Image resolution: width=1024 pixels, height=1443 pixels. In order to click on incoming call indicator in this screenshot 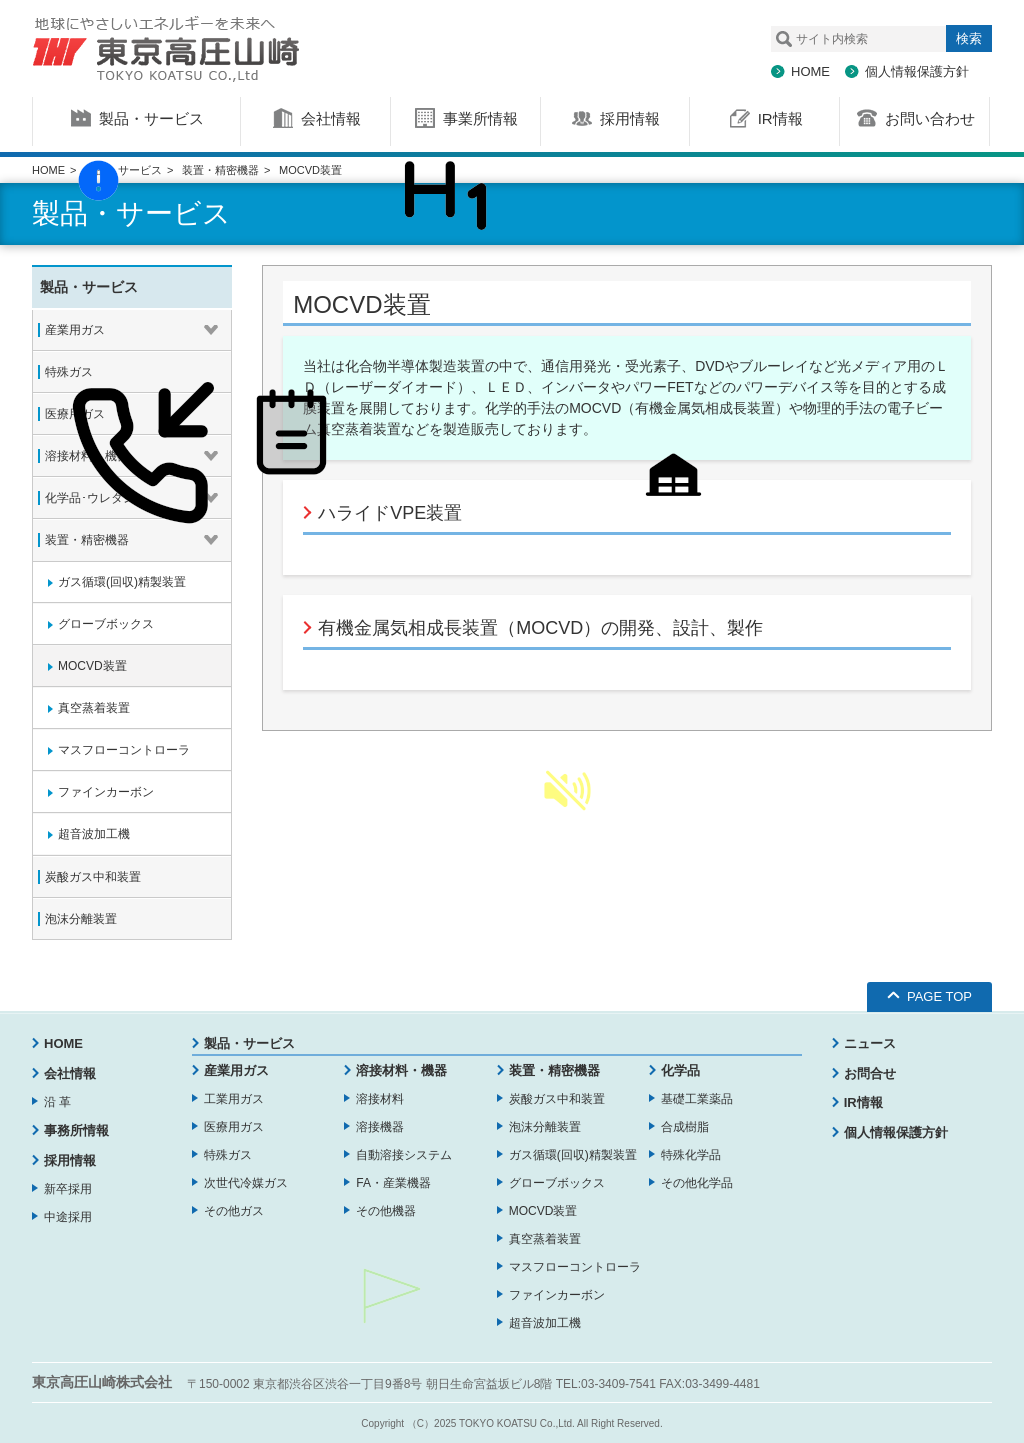, I will do `click(140, 456)`.